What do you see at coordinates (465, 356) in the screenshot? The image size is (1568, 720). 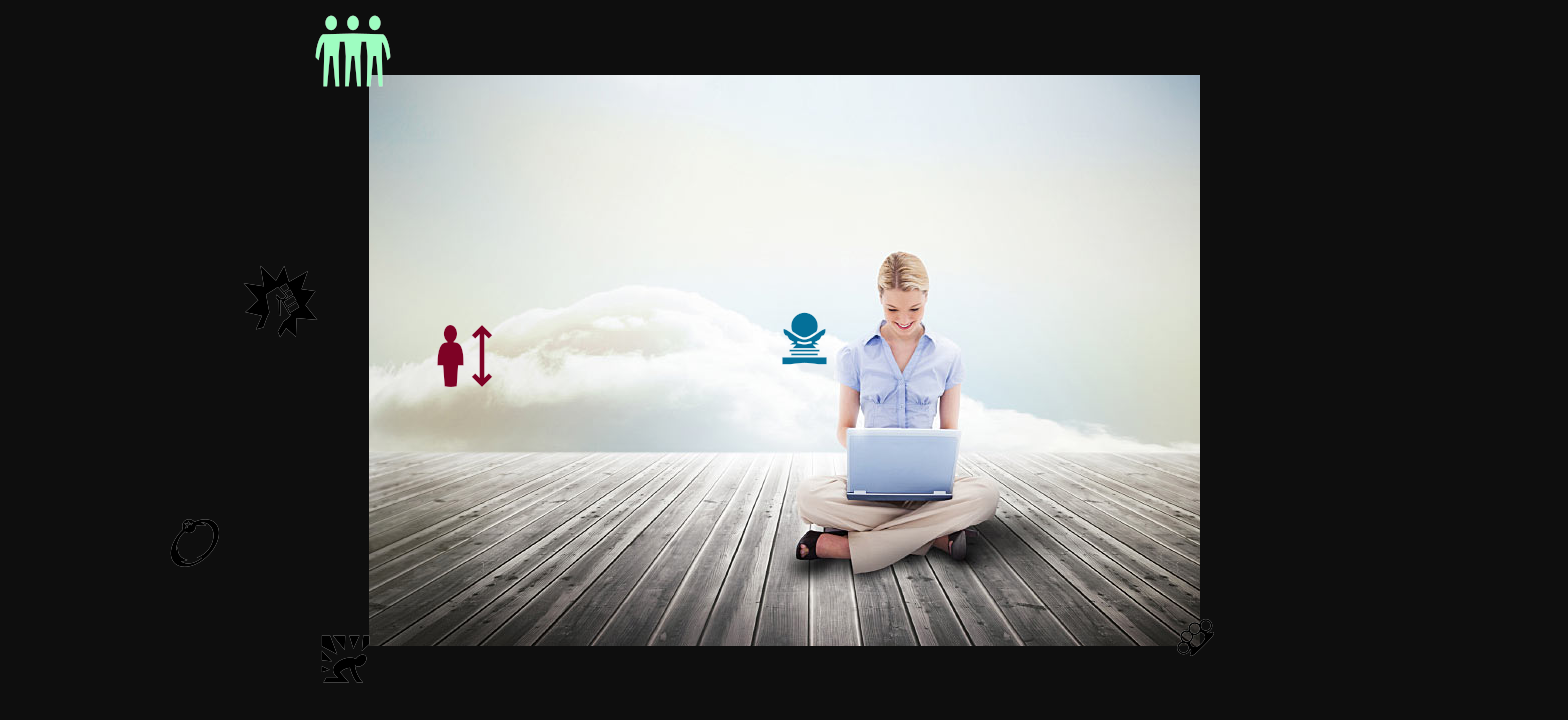 I see `set or adjust character height` at bounding box center [465, 356].